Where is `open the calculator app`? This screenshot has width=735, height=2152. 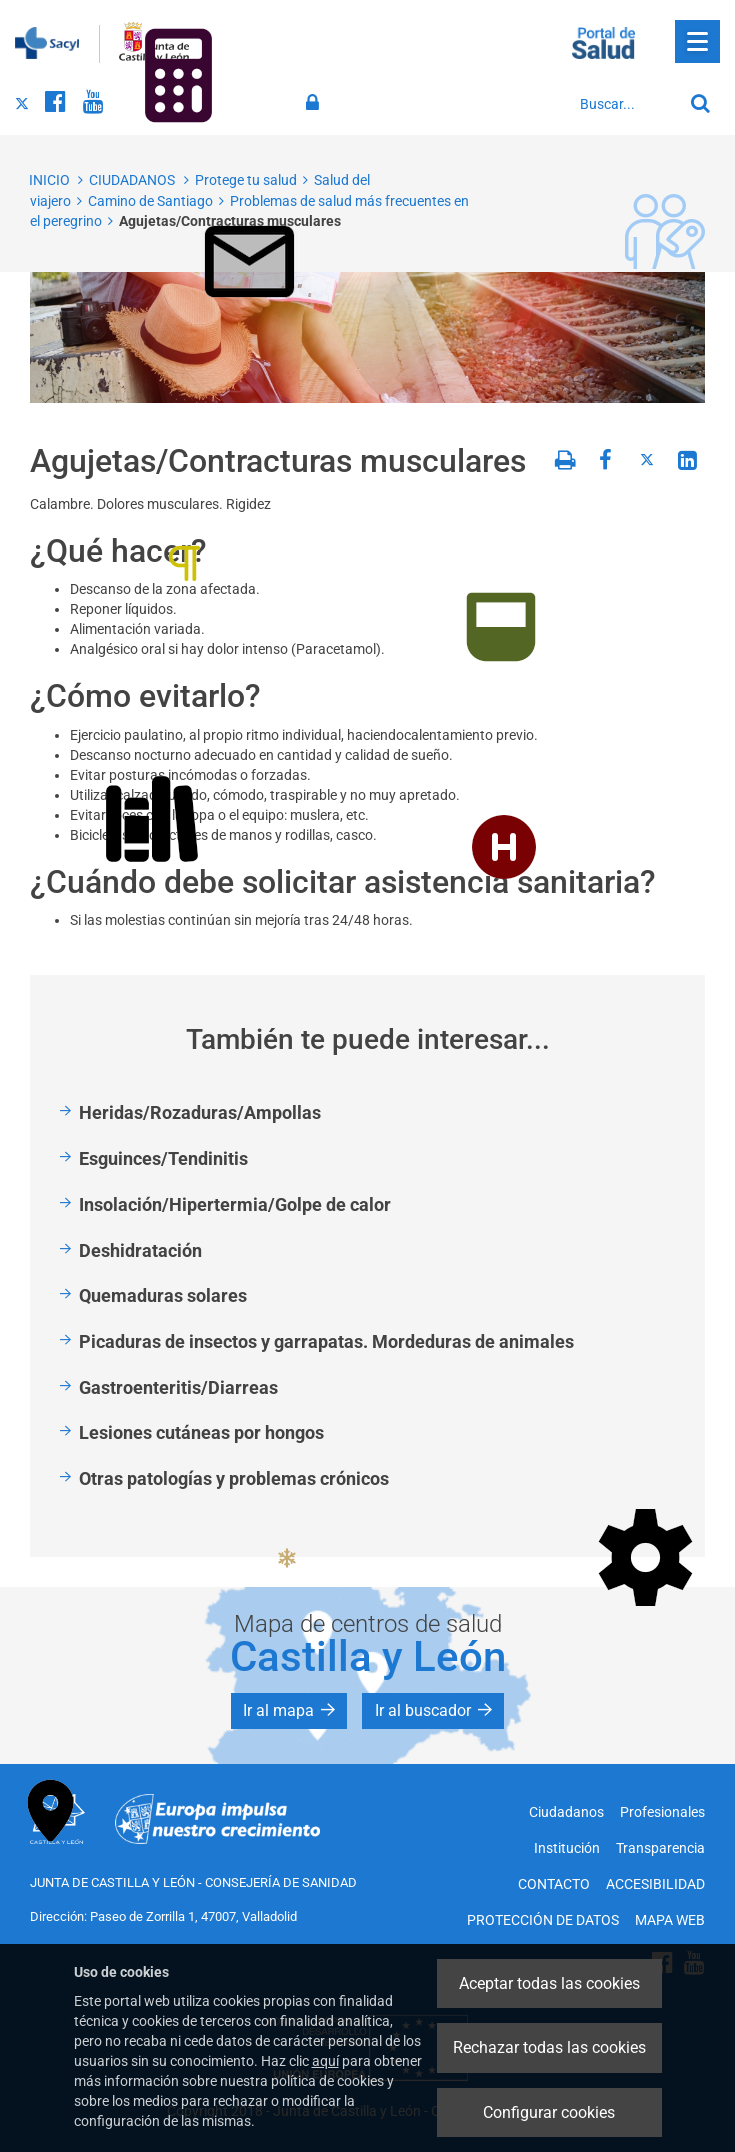
open the calculator app is located at coordinates (178, 75).